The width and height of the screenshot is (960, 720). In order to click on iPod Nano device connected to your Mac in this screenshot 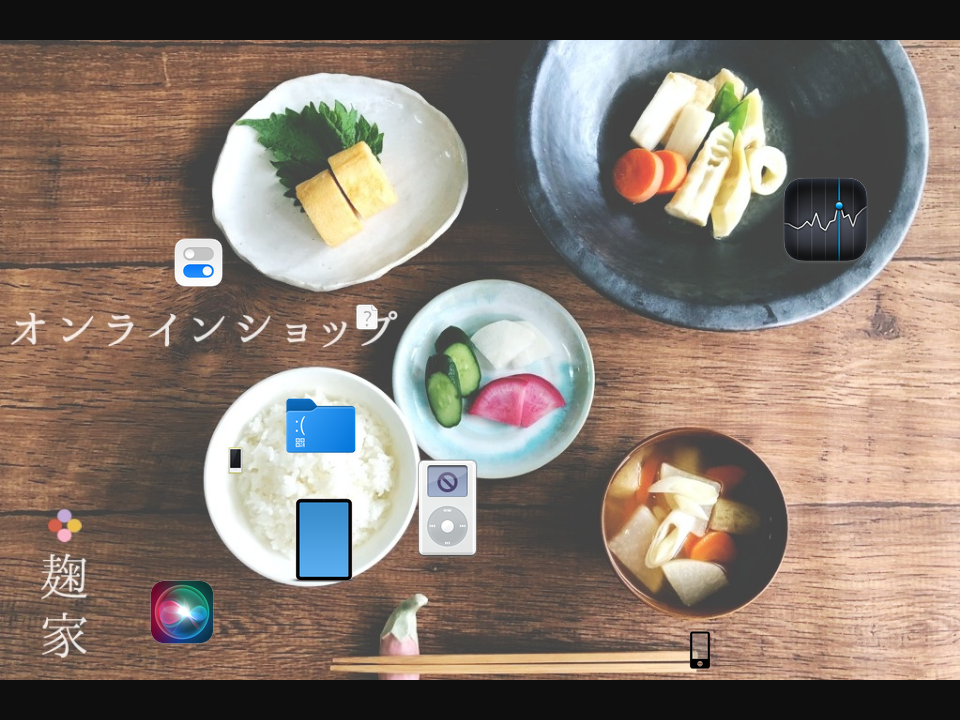, I will do `click(700, 650)`.